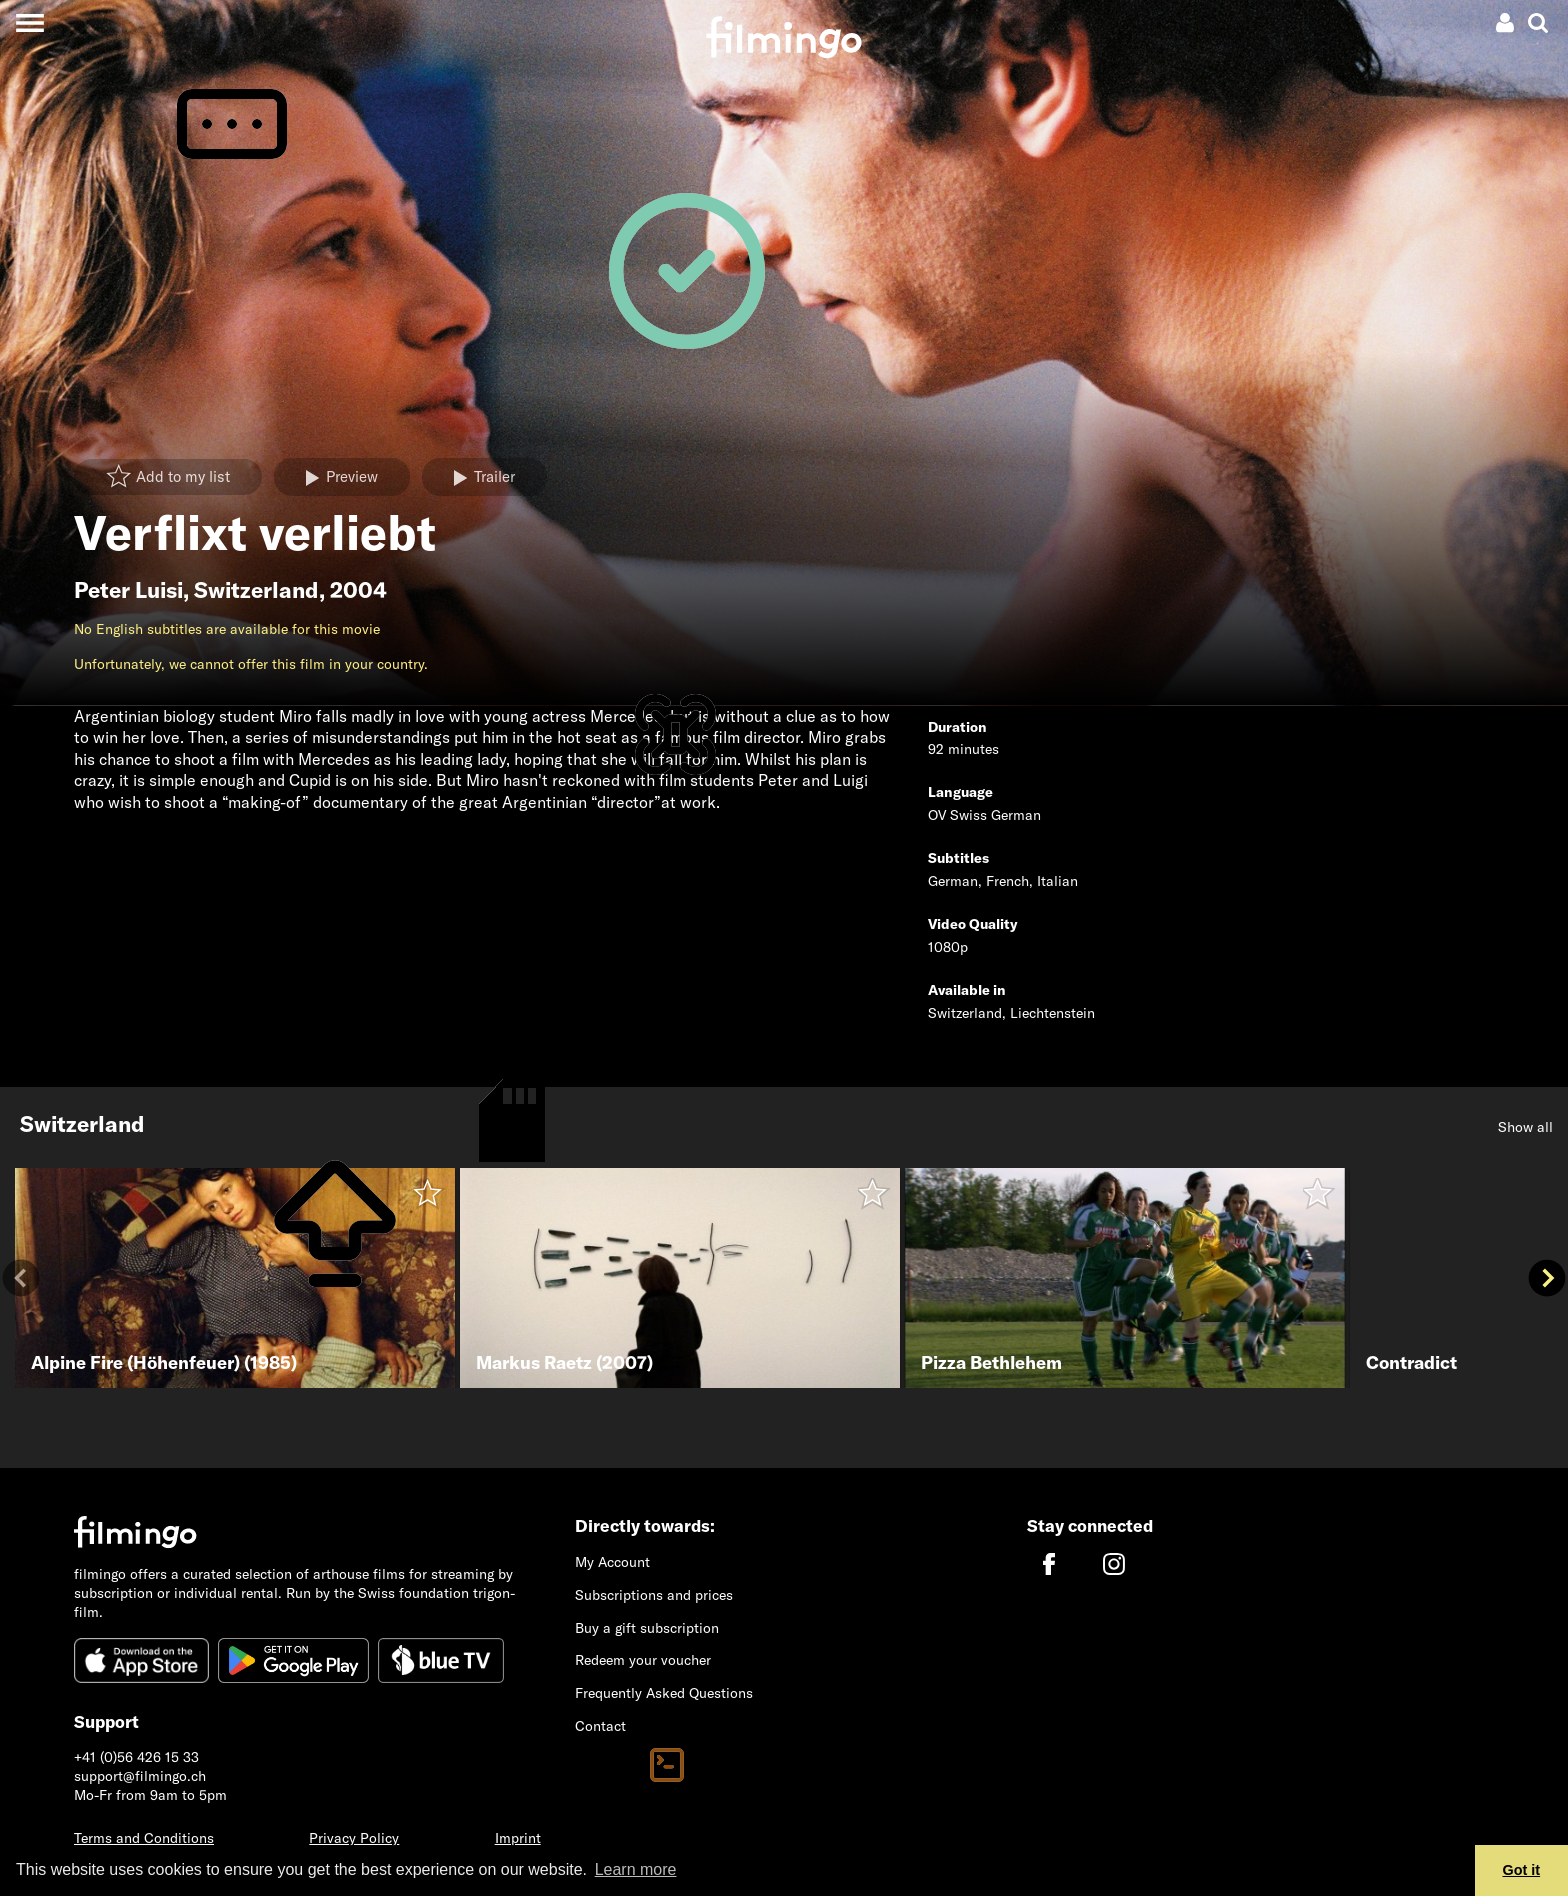 Image resolution: width=1568 pixels, height=1896 pixels. What do you see at coordinates (335, 1227) in the screenshot?
I see `upload file to cloud or server` at bounding box center [335, 1227].